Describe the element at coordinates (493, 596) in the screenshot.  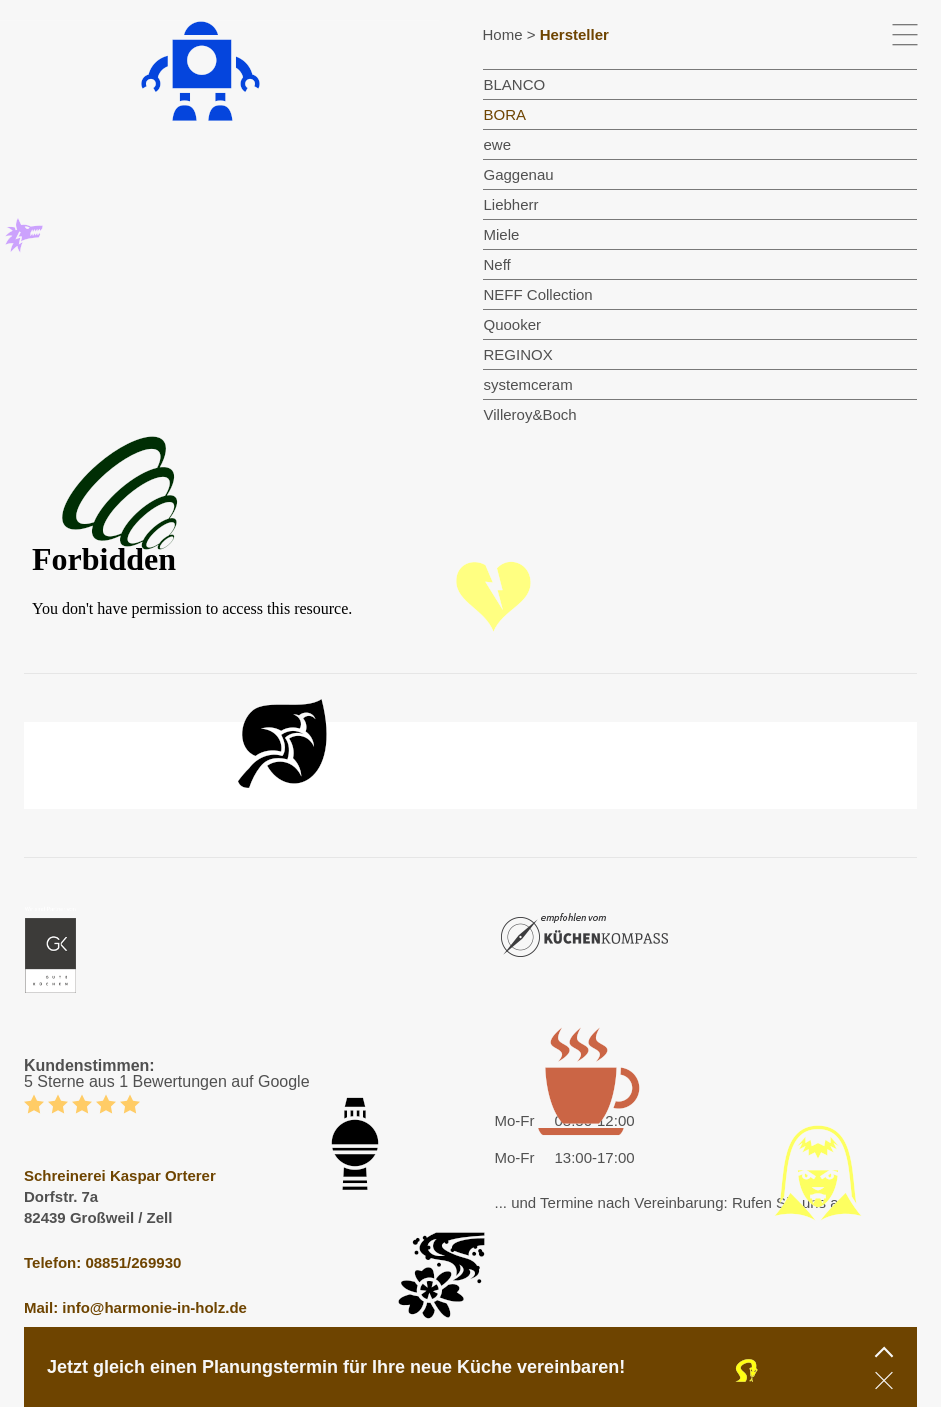
I see `indicates a dislike or negative reaction` at that location.